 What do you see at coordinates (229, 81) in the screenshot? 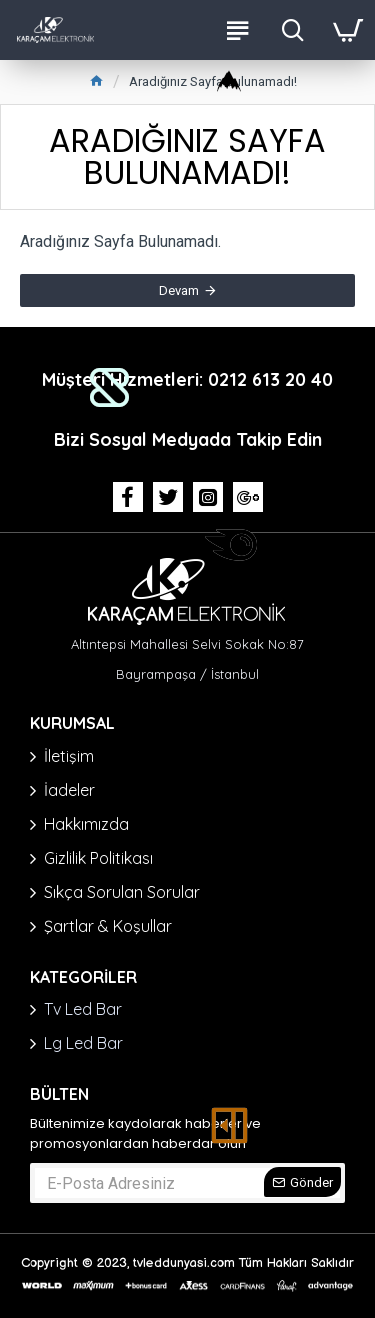
I see `burton snowboards brand logo` at bounding box center [229, 81].